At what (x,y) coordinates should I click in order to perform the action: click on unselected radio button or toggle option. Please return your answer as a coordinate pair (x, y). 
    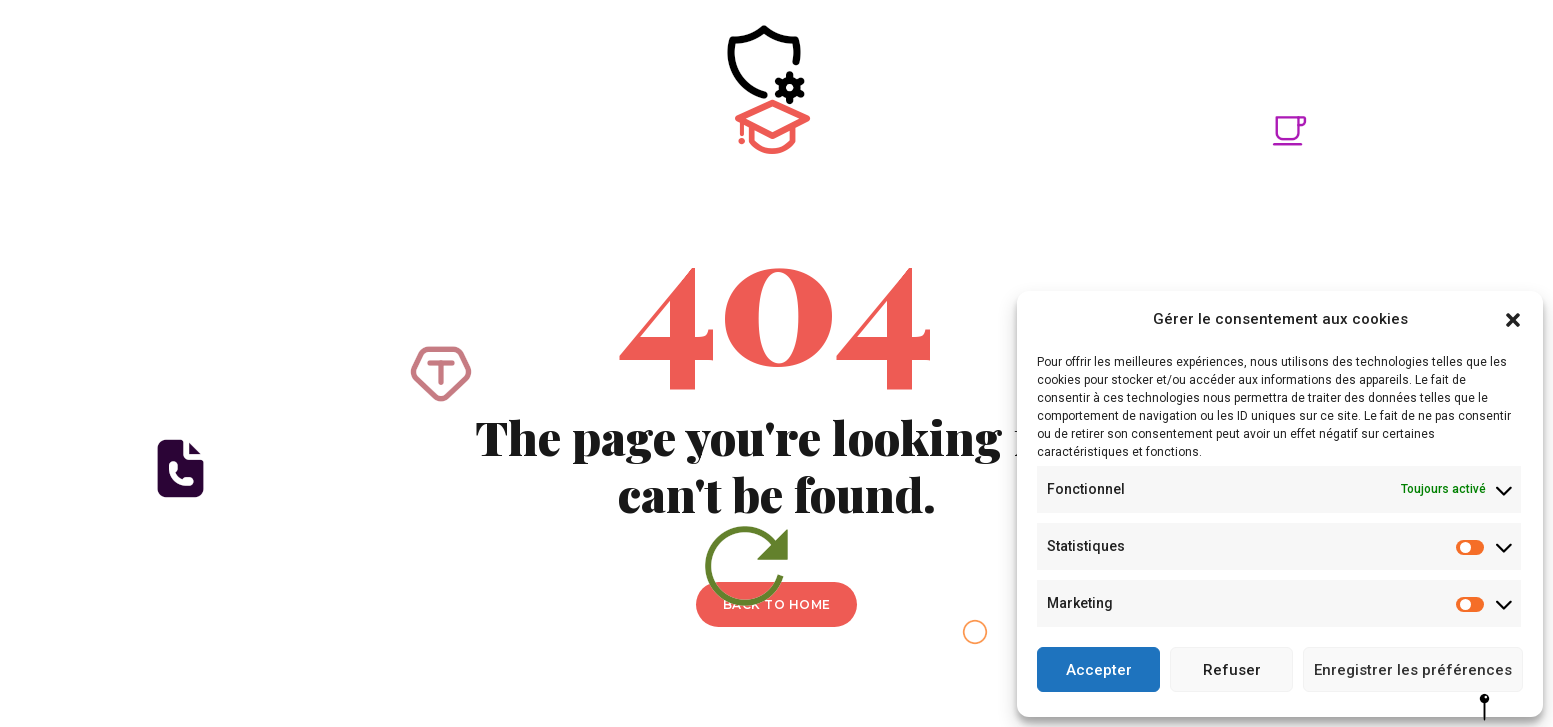
    Looking at the image, I should click on (975, 632).